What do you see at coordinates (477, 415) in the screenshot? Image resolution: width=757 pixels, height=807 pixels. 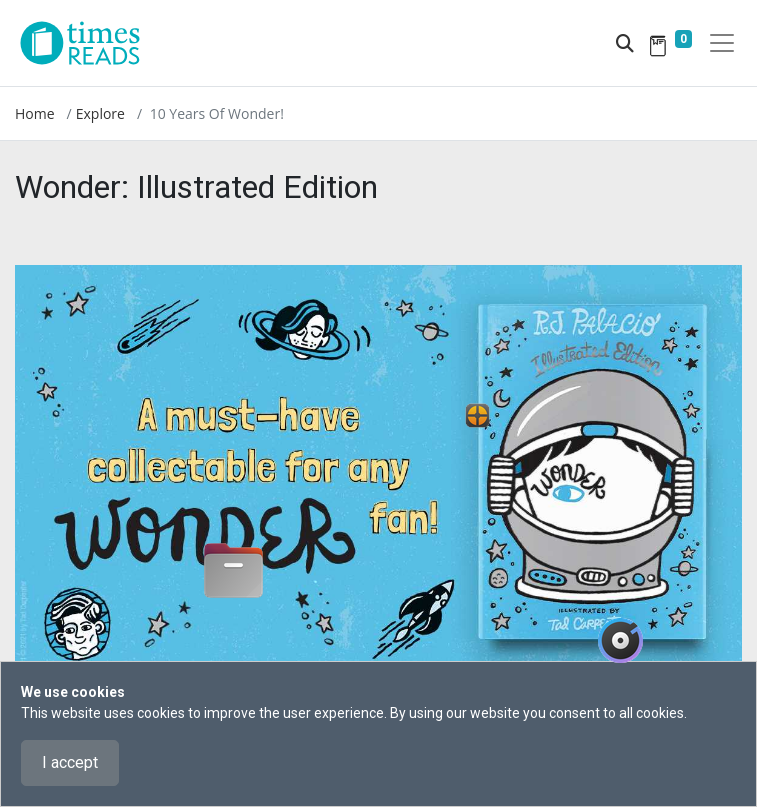 I see `launch team fortress classic` at bounding box center [477, 415].